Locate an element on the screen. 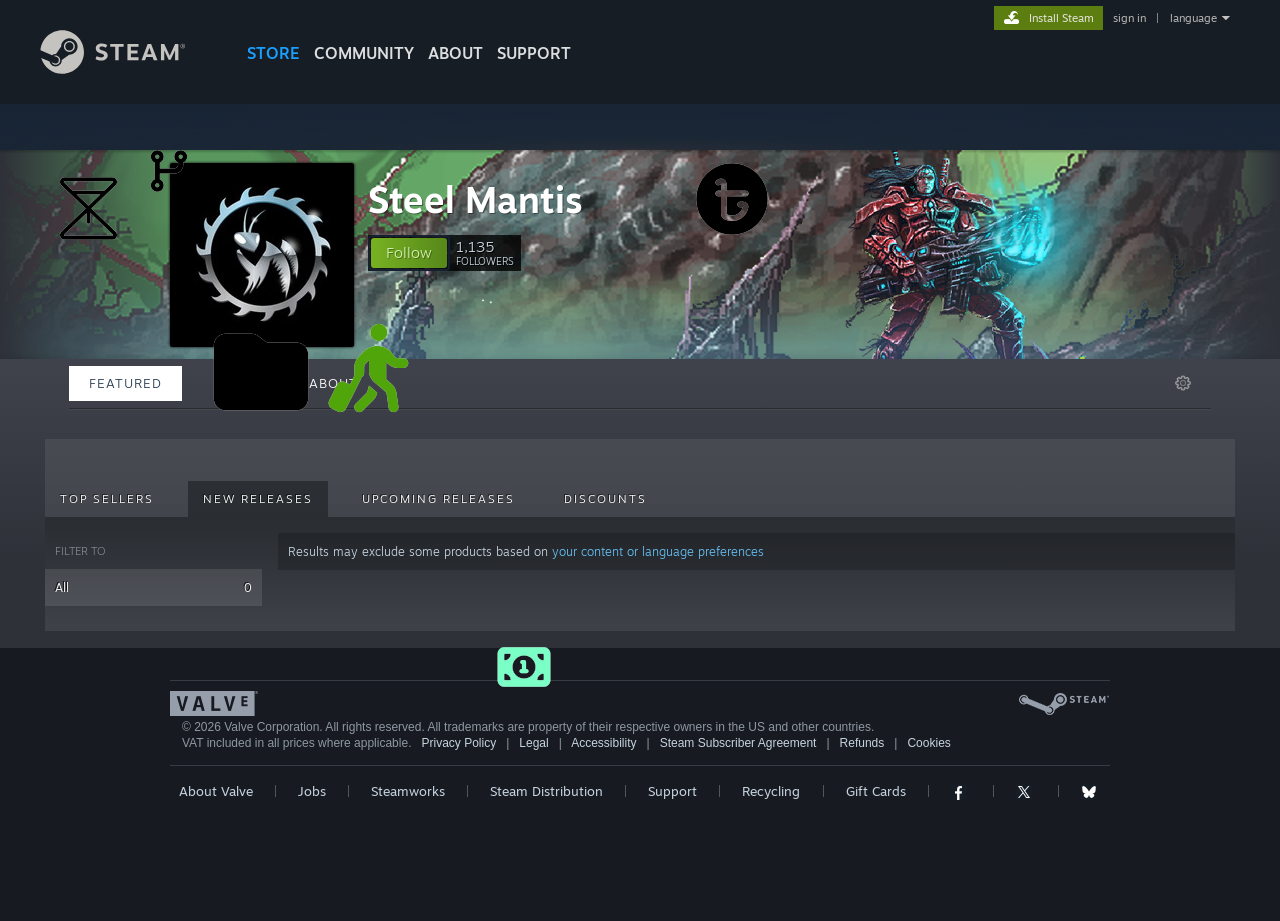 The height and width of the screenshot is (921, 1280). indicates travel or transportation section is located at coordinates (369, 368).